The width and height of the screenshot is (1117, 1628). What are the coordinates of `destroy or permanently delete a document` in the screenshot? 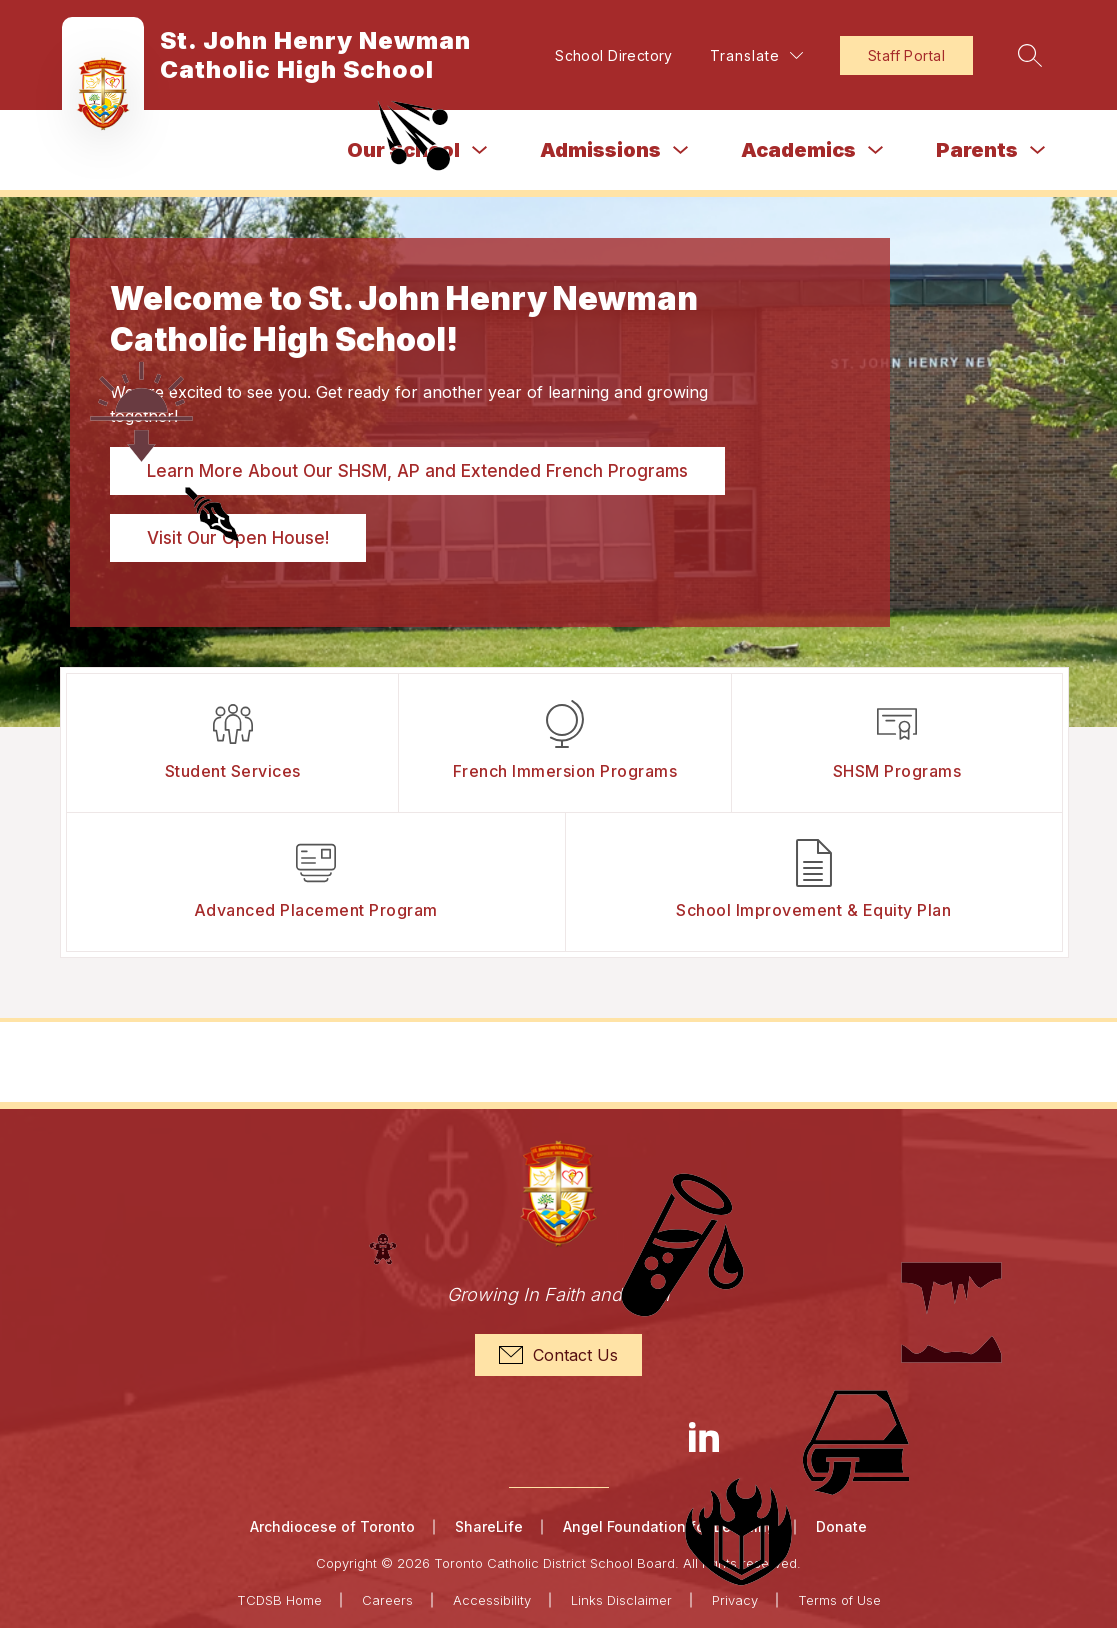 It's located at (738, 1531).